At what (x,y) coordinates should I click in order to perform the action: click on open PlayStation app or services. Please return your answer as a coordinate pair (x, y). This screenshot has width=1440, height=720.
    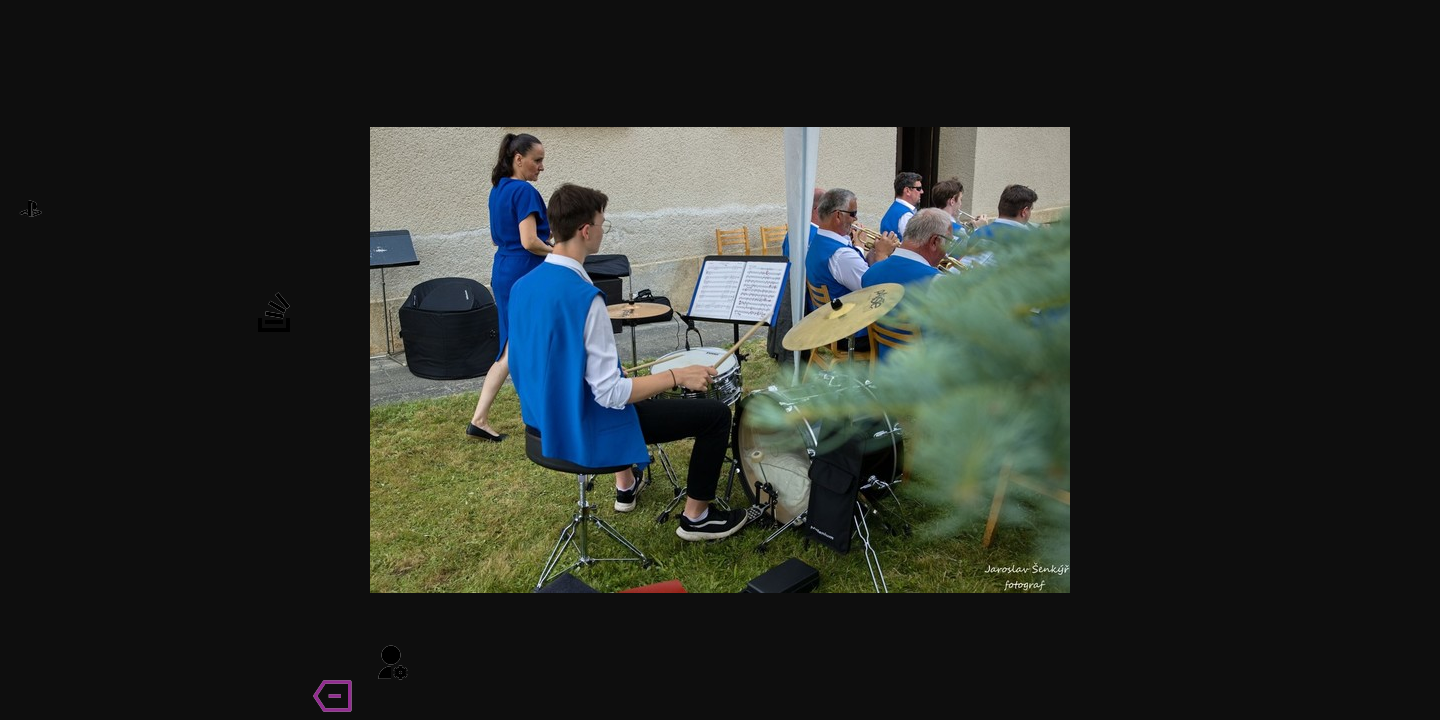
    Looking at the image, I should click on (31, 208).